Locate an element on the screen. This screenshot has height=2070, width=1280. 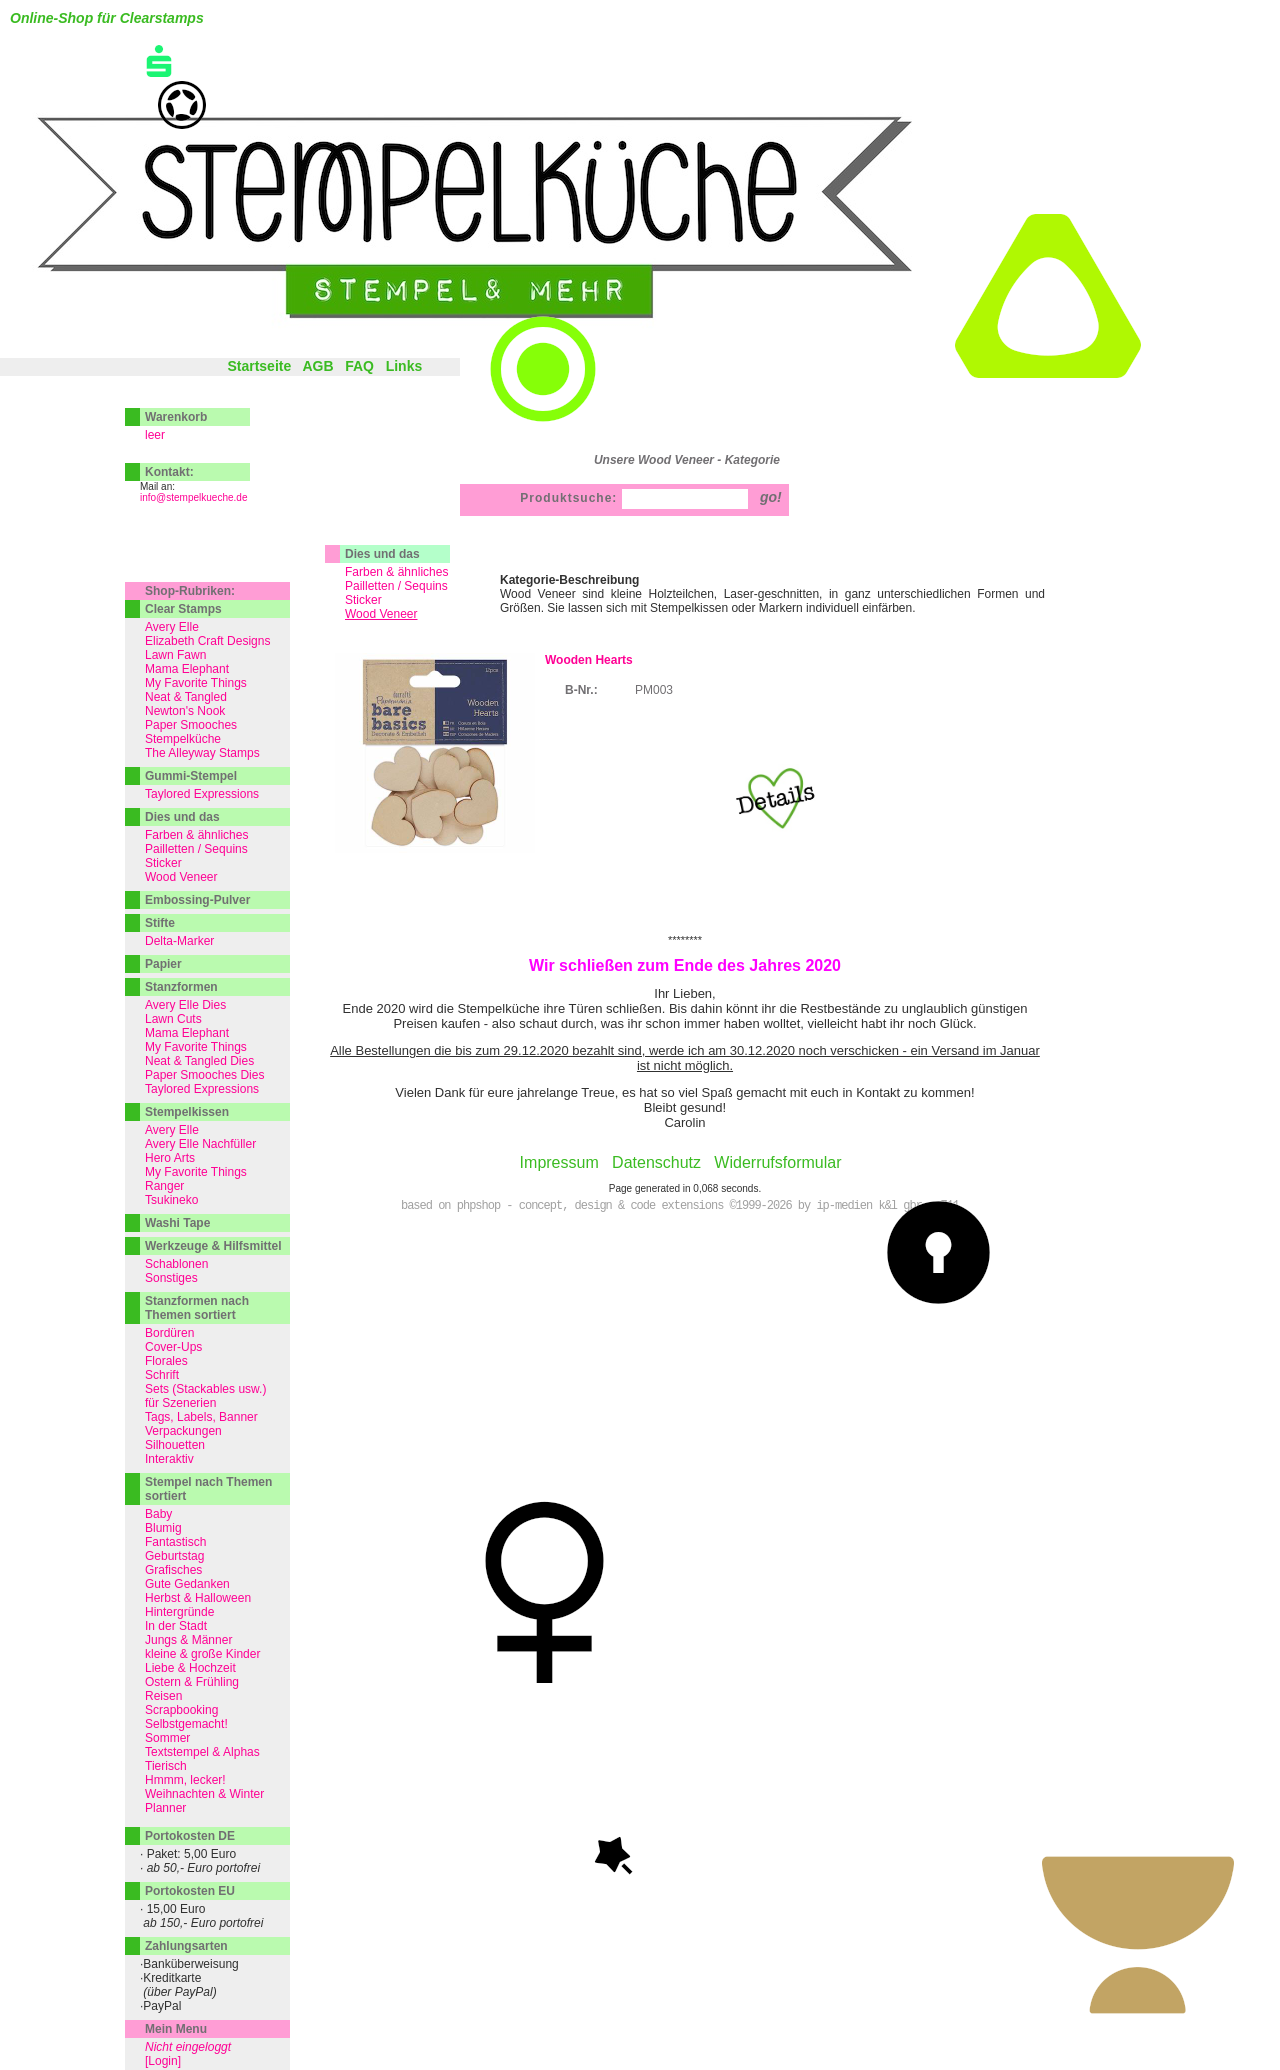
corona engine logo is located at coordinates (182, 105).